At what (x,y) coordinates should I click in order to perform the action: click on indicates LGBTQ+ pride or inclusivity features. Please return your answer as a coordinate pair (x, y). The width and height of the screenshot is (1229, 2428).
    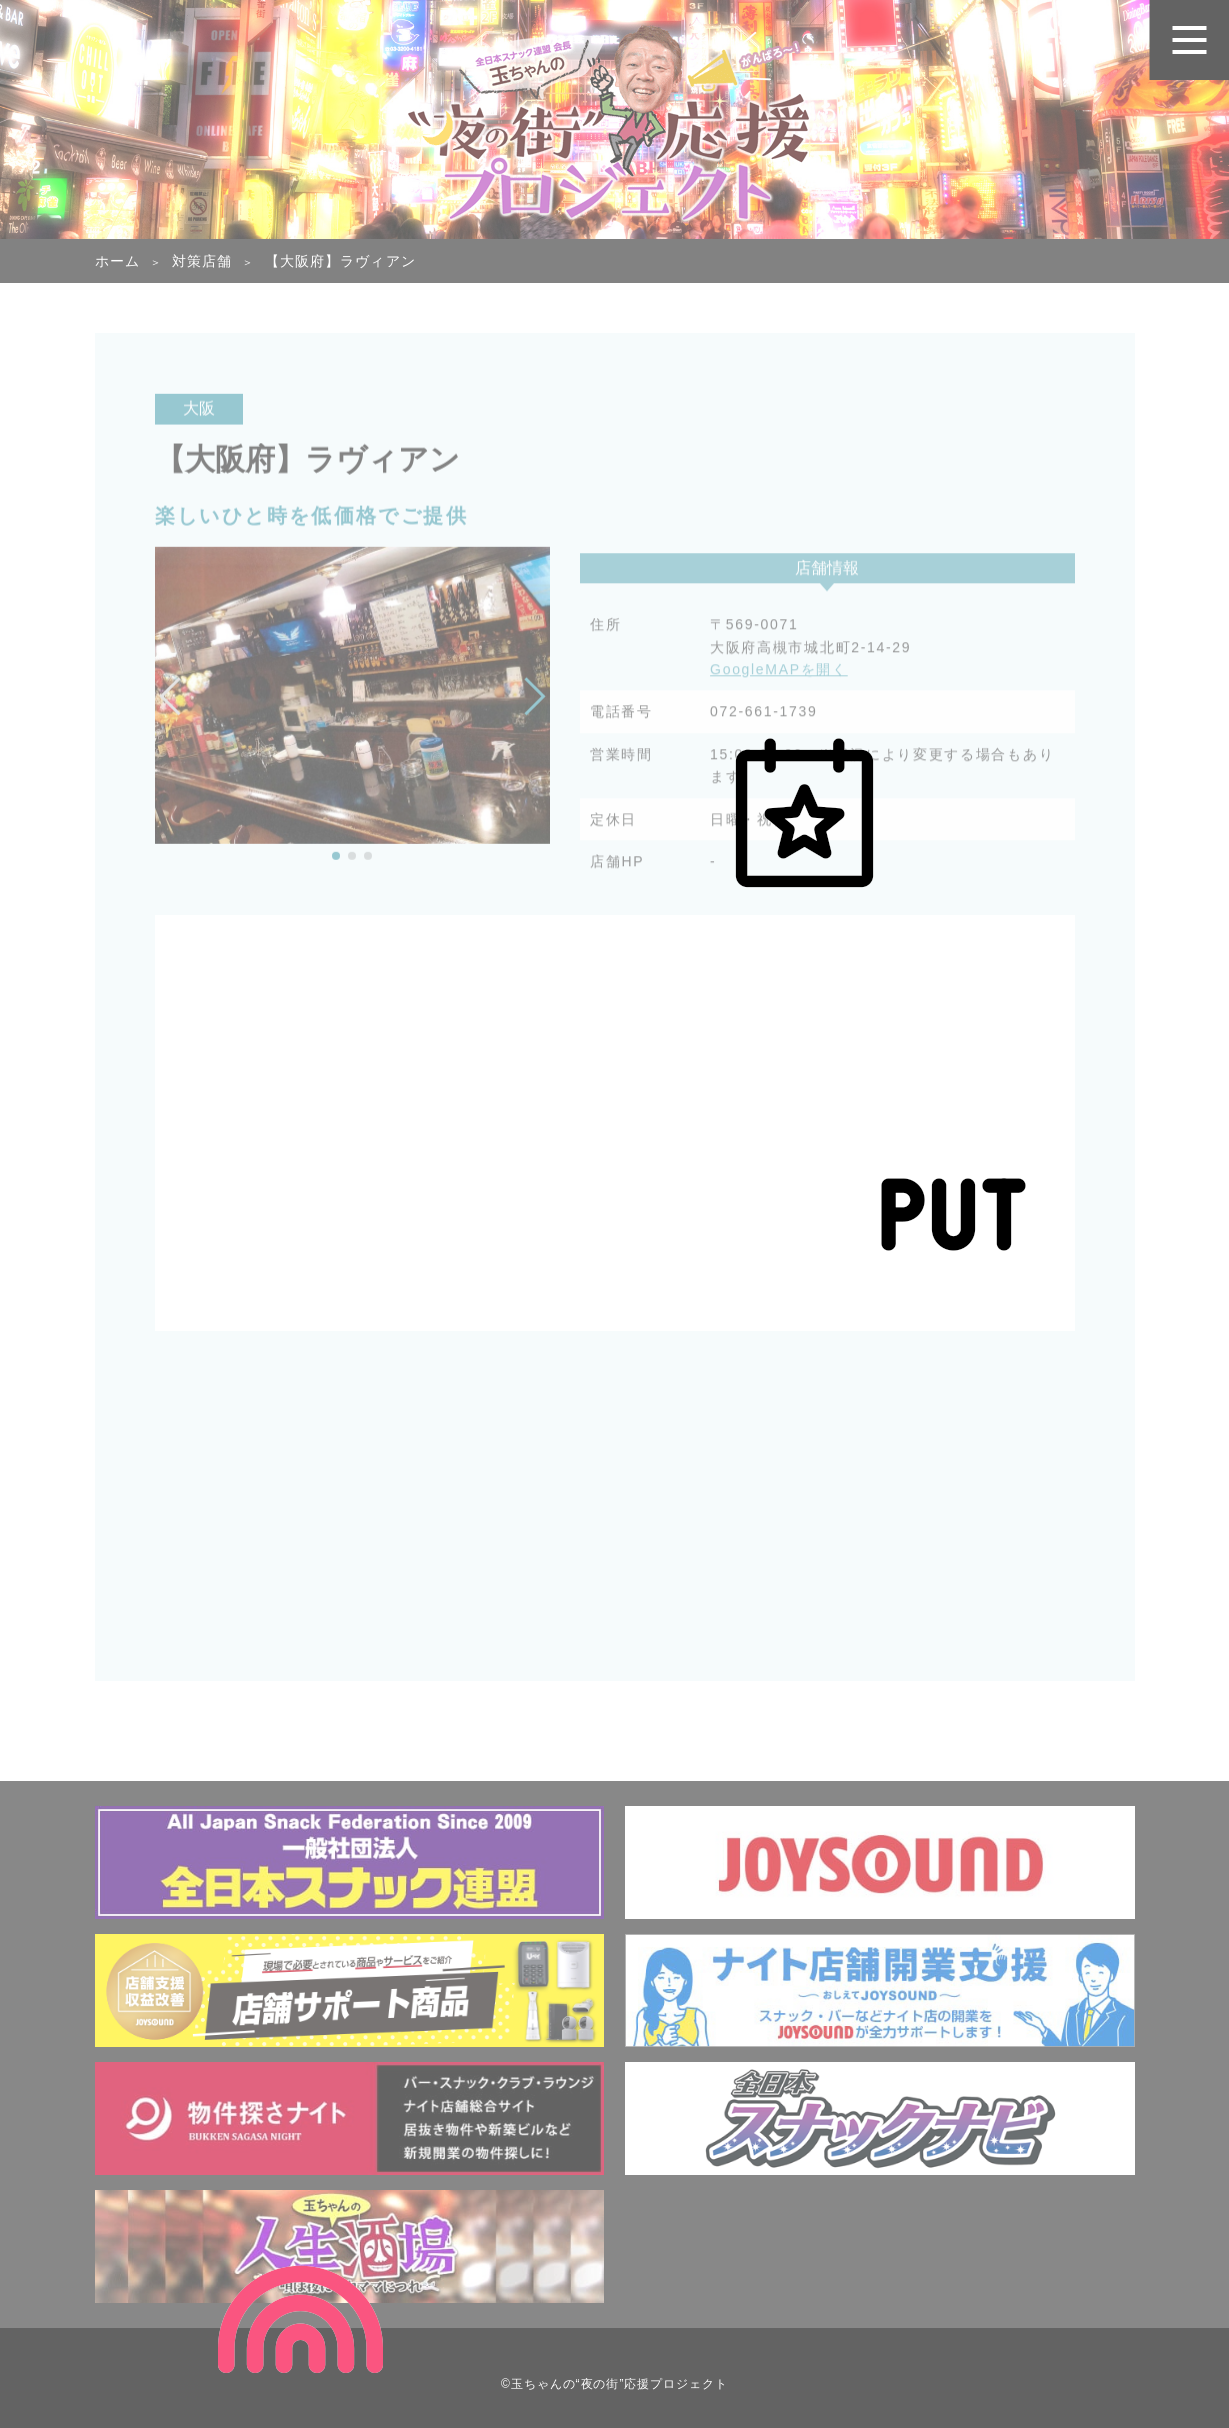
    Looking at the image, I should click on (300, 2323).